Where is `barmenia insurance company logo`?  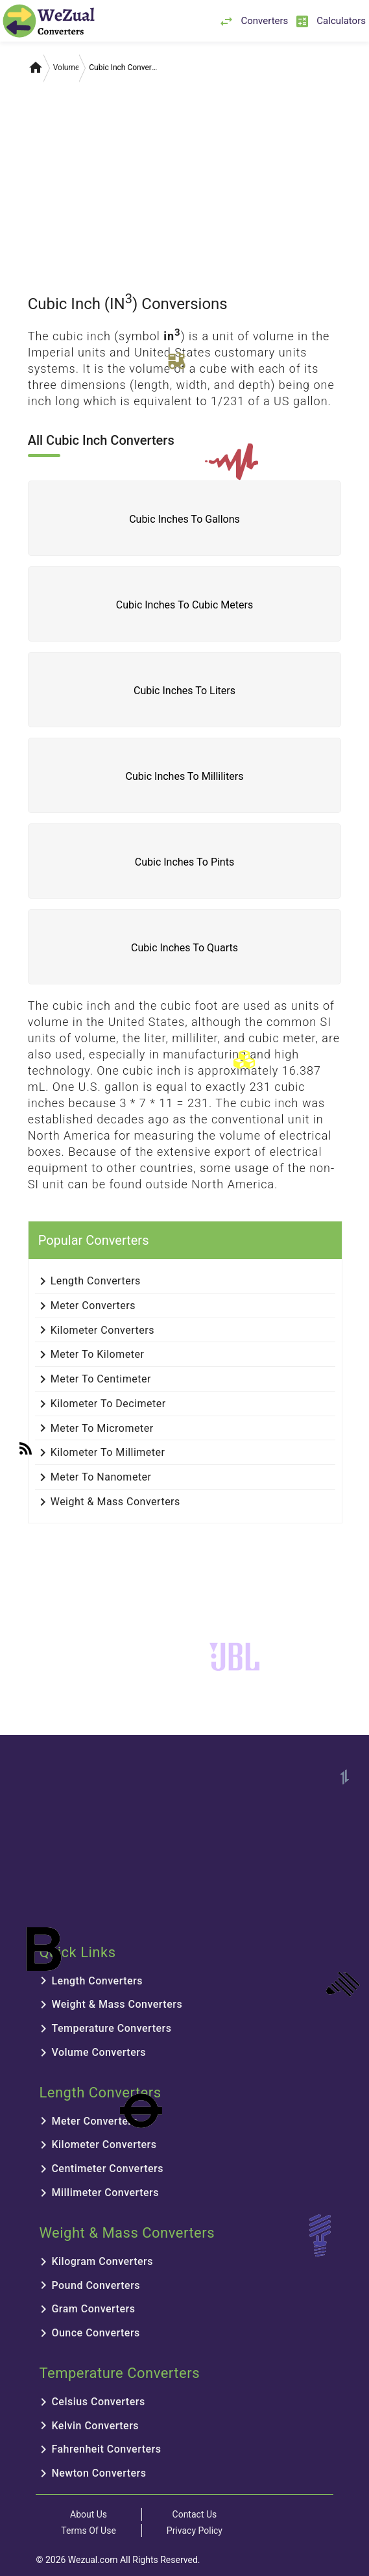
barmenia insurance company logo is located at coordinates (43, 1949).